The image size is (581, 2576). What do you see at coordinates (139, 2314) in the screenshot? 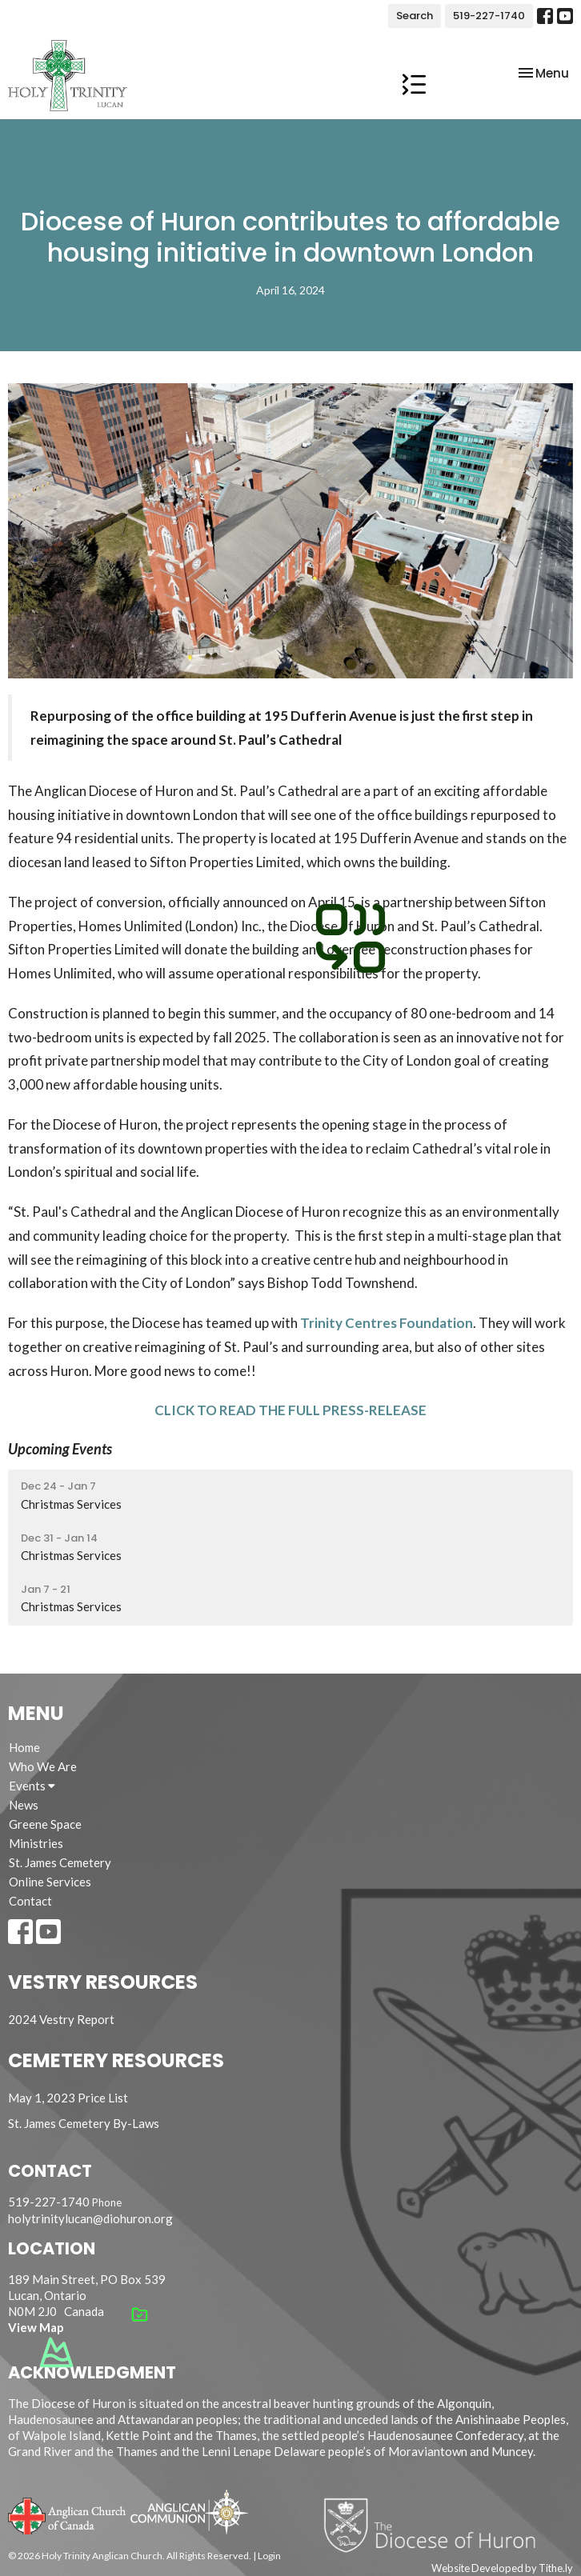
I see `folder successfully verified or validated` at bounding box center [139, 2314].